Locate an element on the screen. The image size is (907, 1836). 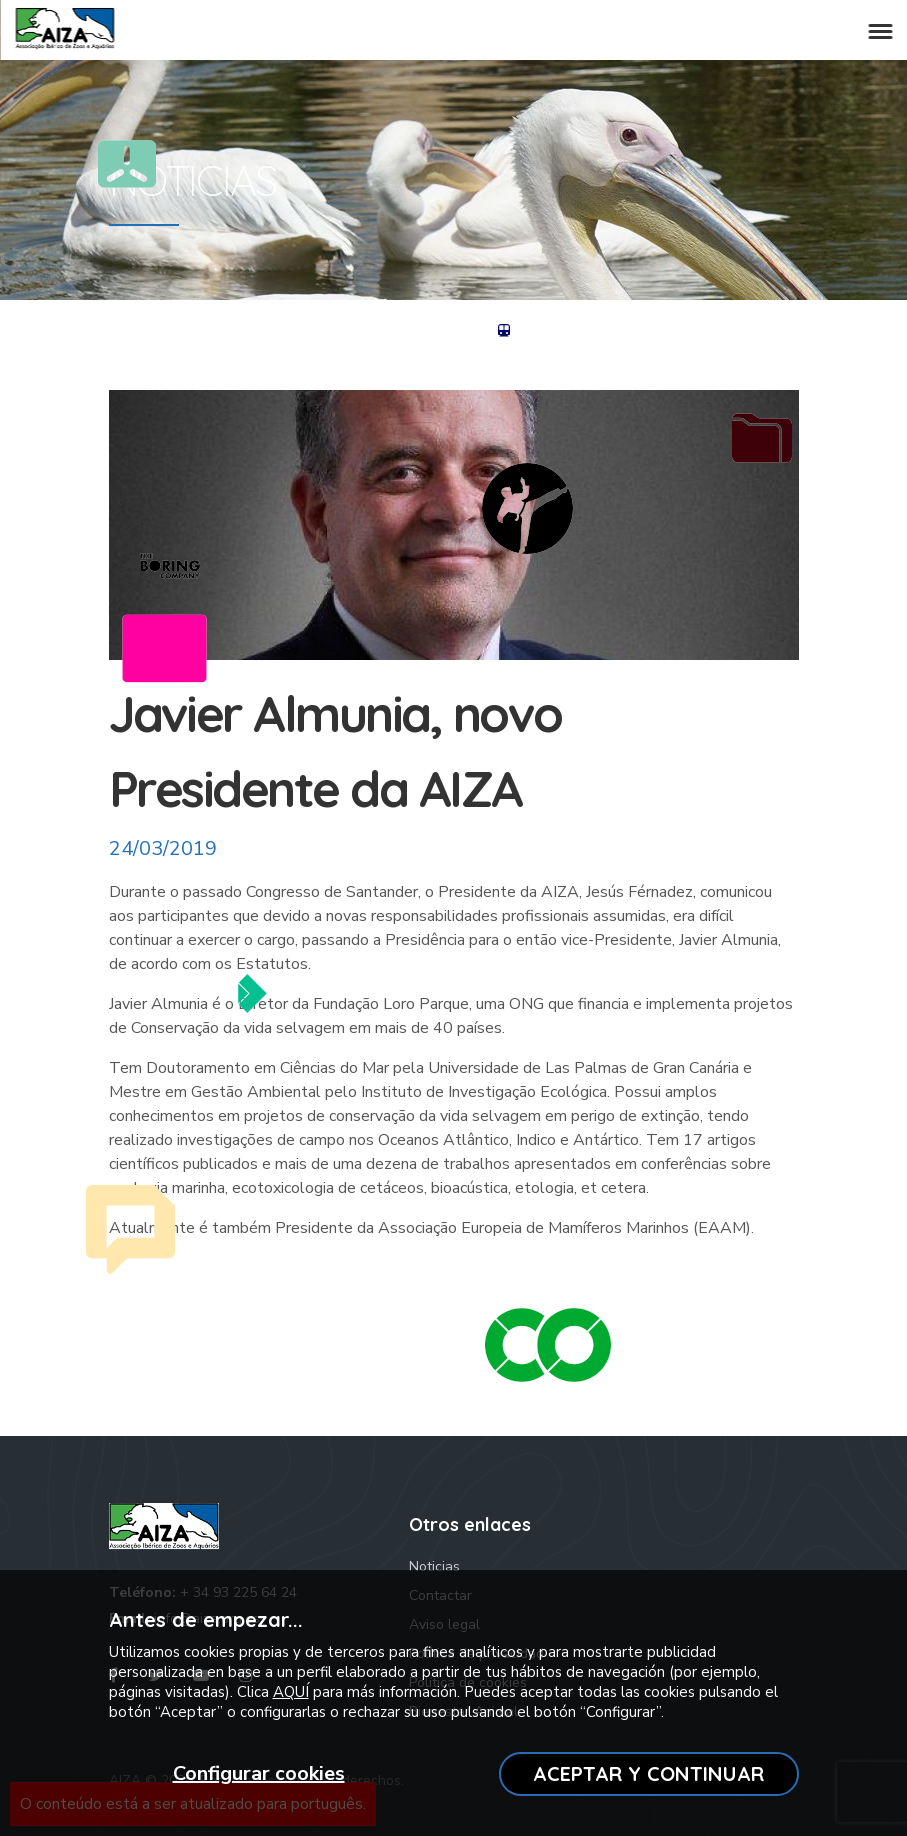
sidekiq background job processing service logo is located at coordinates (527, 508).